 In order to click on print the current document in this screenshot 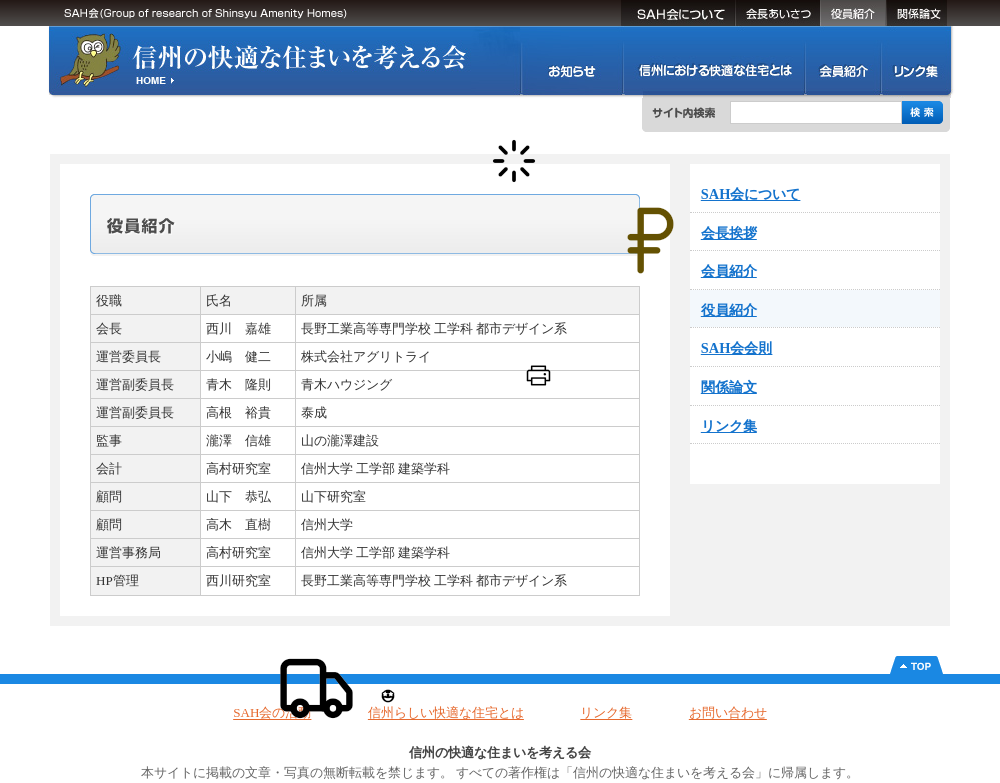, I will do `click(538, 375)`.